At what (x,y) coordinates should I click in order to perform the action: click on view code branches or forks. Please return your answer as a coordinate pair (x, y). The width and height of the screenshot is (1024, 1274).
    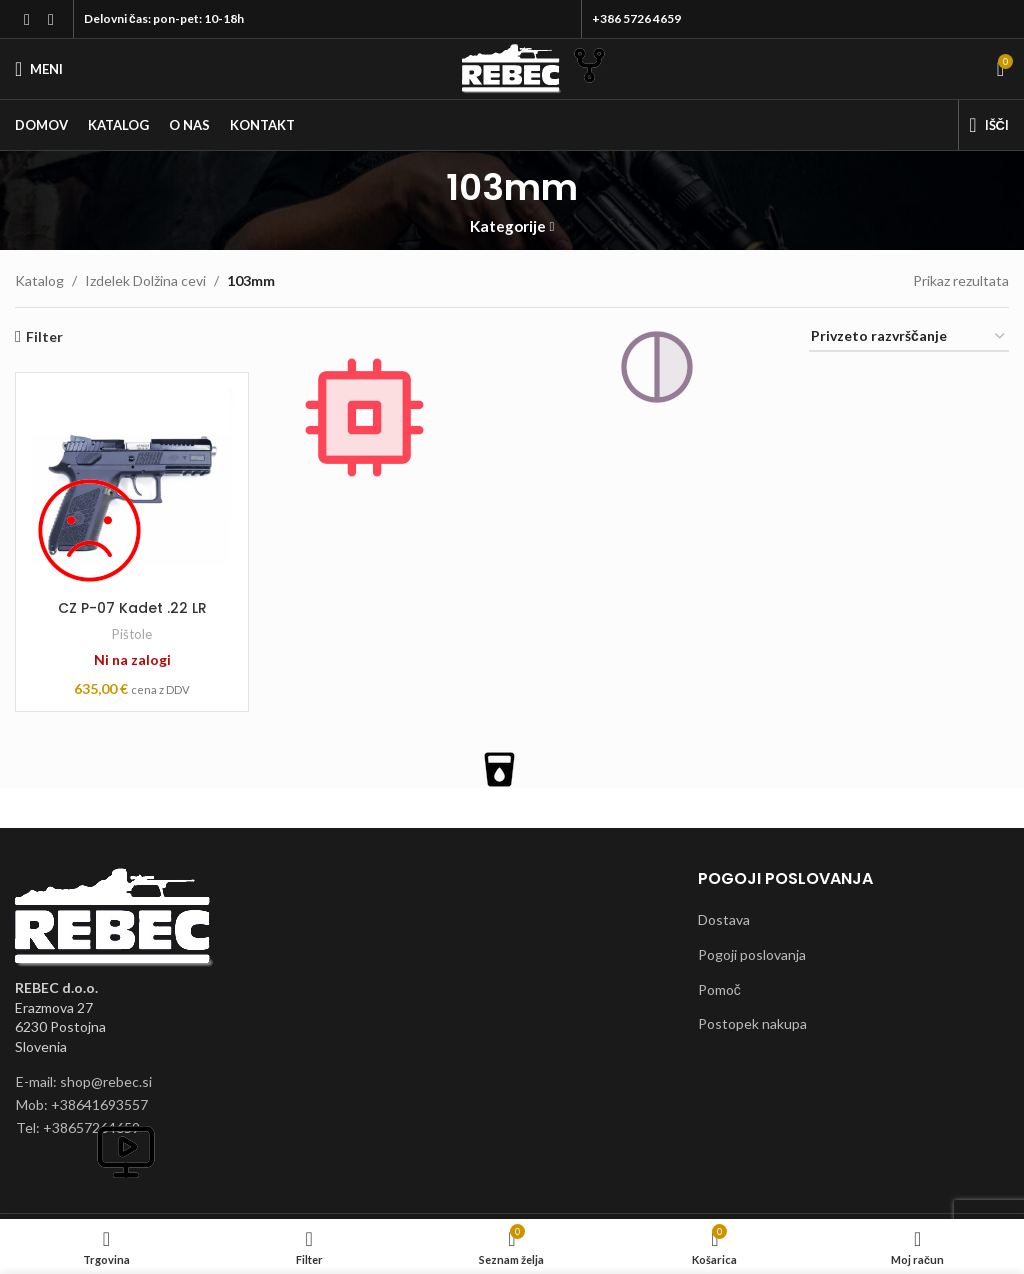
    Looking at the image, I should click on (589, 65).